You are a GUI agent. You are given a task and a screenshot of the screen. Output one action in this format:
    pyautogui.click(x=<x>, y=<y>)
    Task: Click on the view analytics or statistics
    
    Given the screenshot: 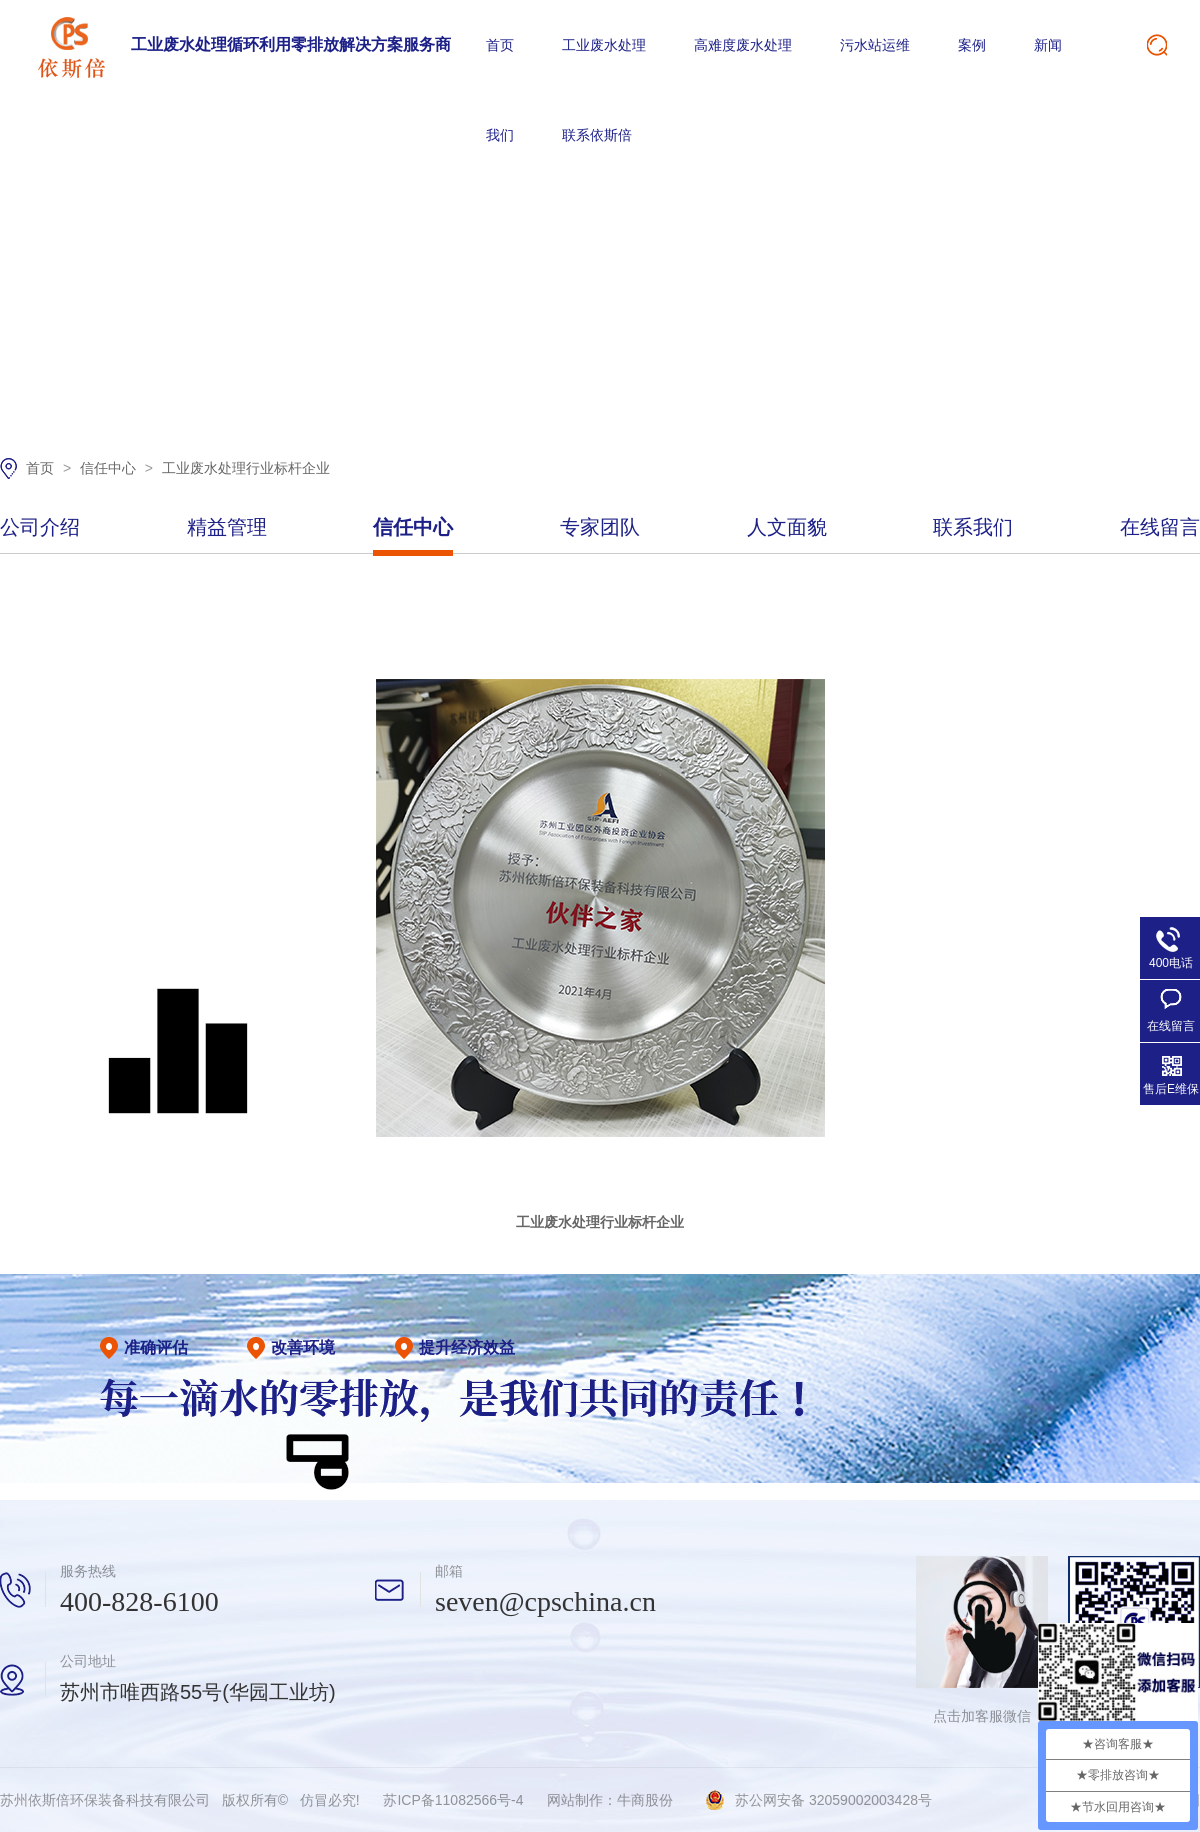 What is the action you would take?
    pyautogui.click(x=178, y=1051)
    